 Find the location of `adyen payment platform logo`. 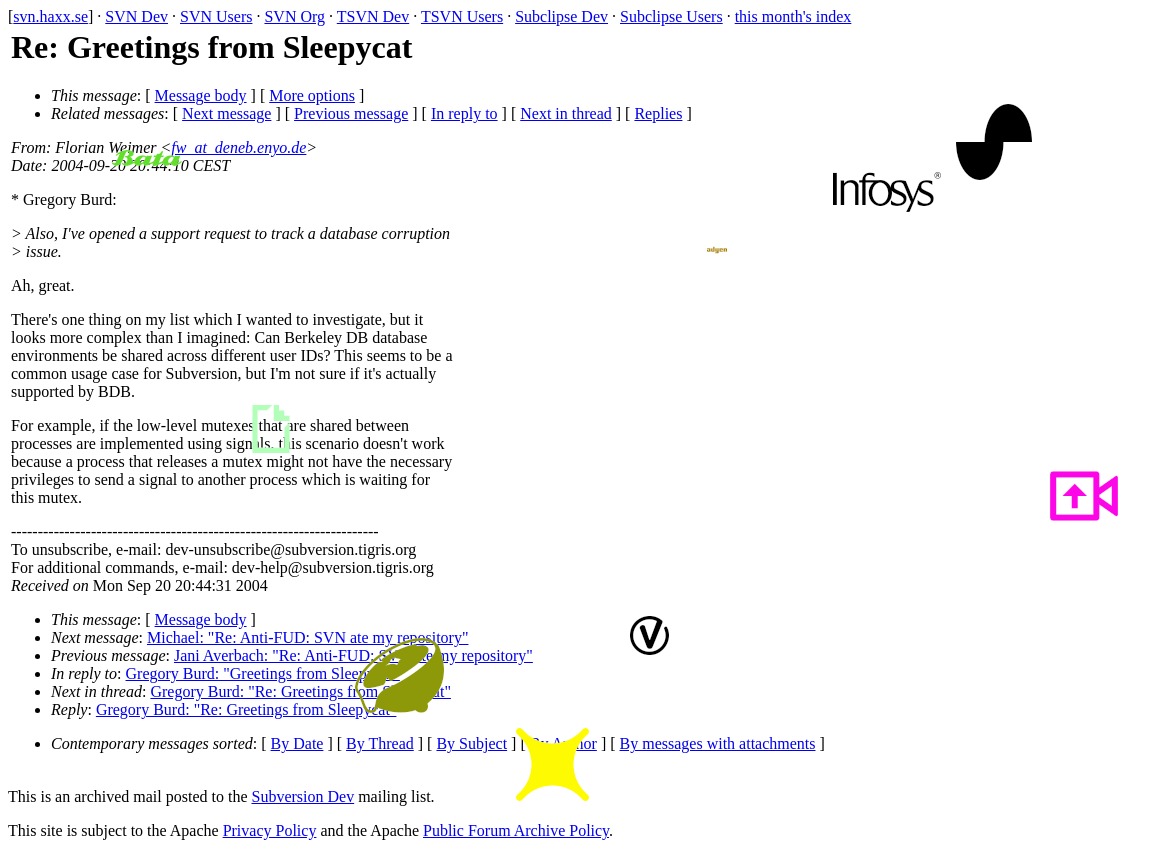

adyen payment platform logo is located at coordinates (717, 250).